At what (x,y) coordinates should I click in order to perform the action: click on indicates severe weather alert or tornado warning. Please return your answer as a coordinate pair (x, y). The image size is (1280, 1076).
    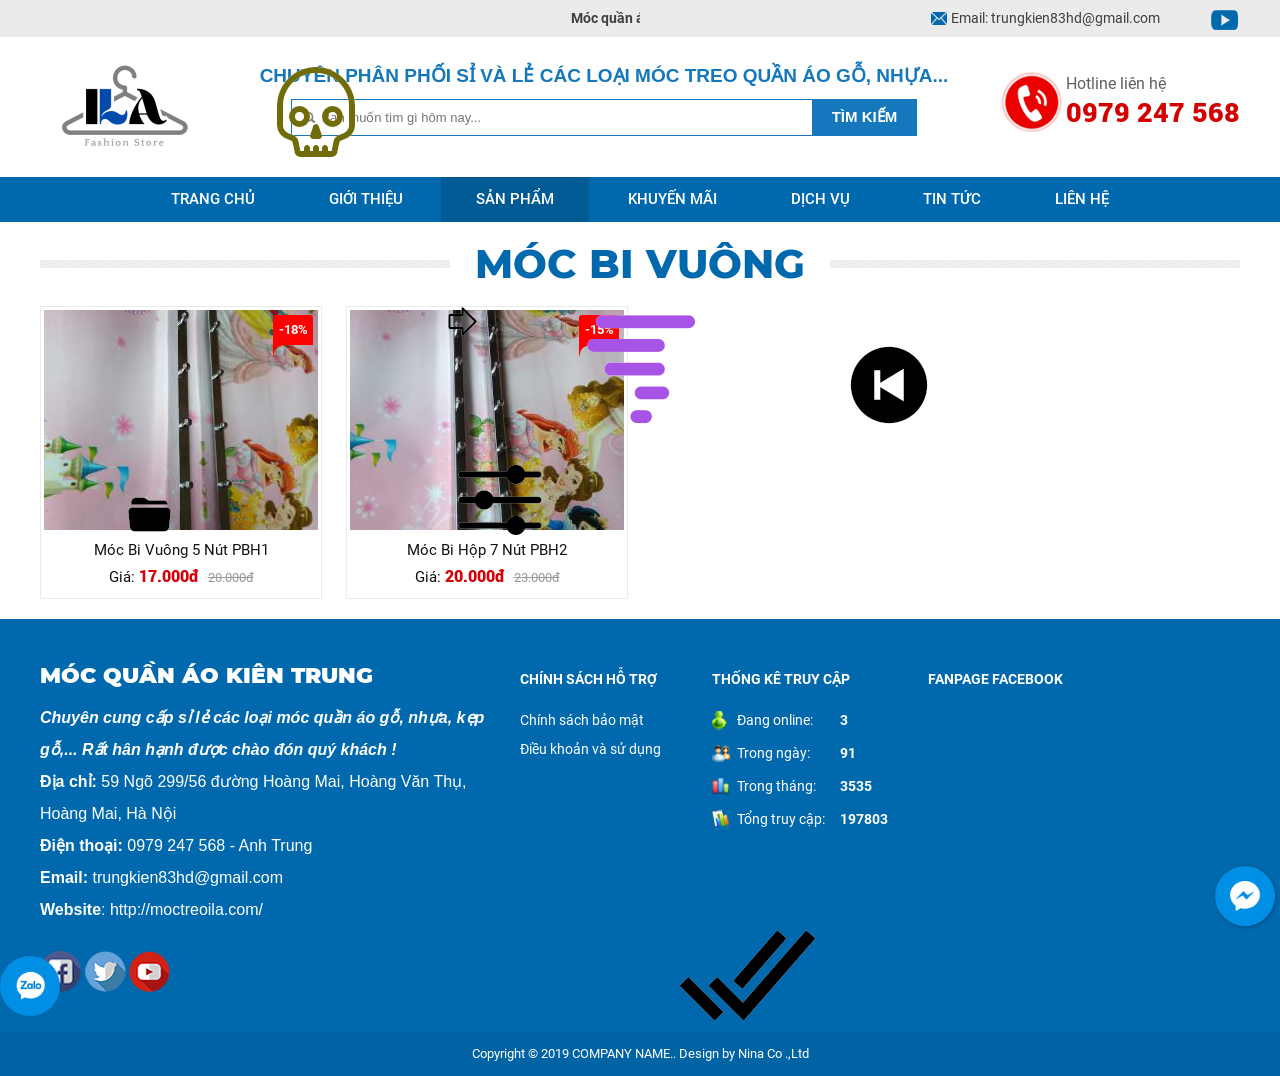
    Looking at the image, I should click on (639, 367).